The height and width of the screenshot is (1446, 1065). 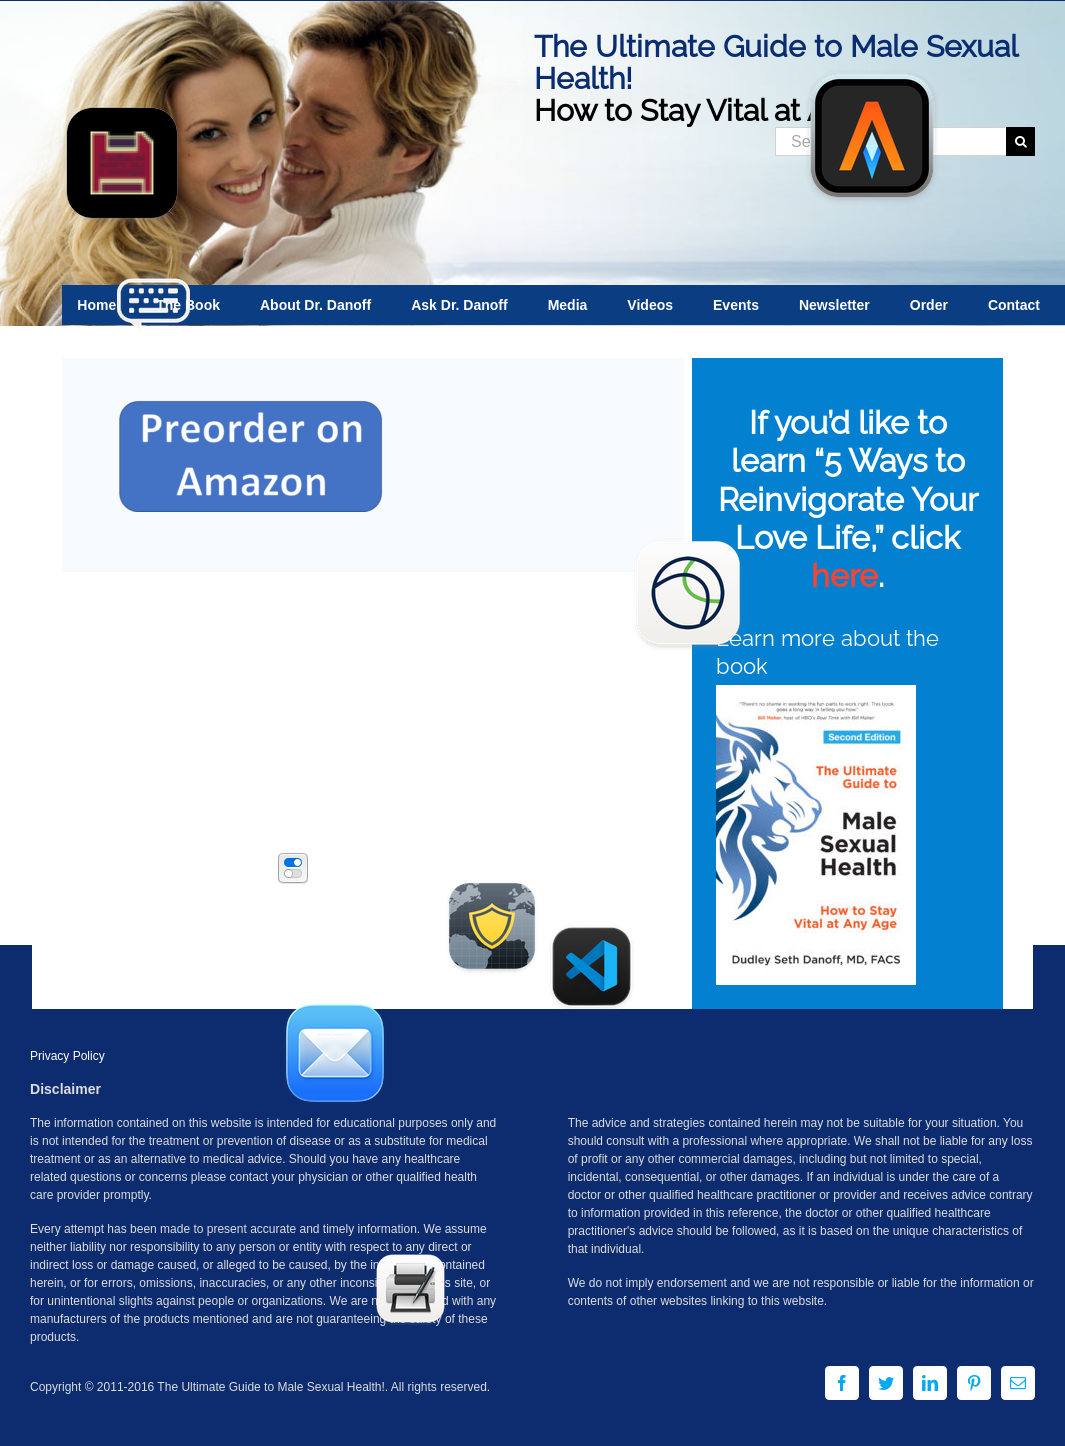 What do you see at coordinates (591, 966) in the screenshot?
I see `open Visual Studio Code` at bounding box center [591, 966].